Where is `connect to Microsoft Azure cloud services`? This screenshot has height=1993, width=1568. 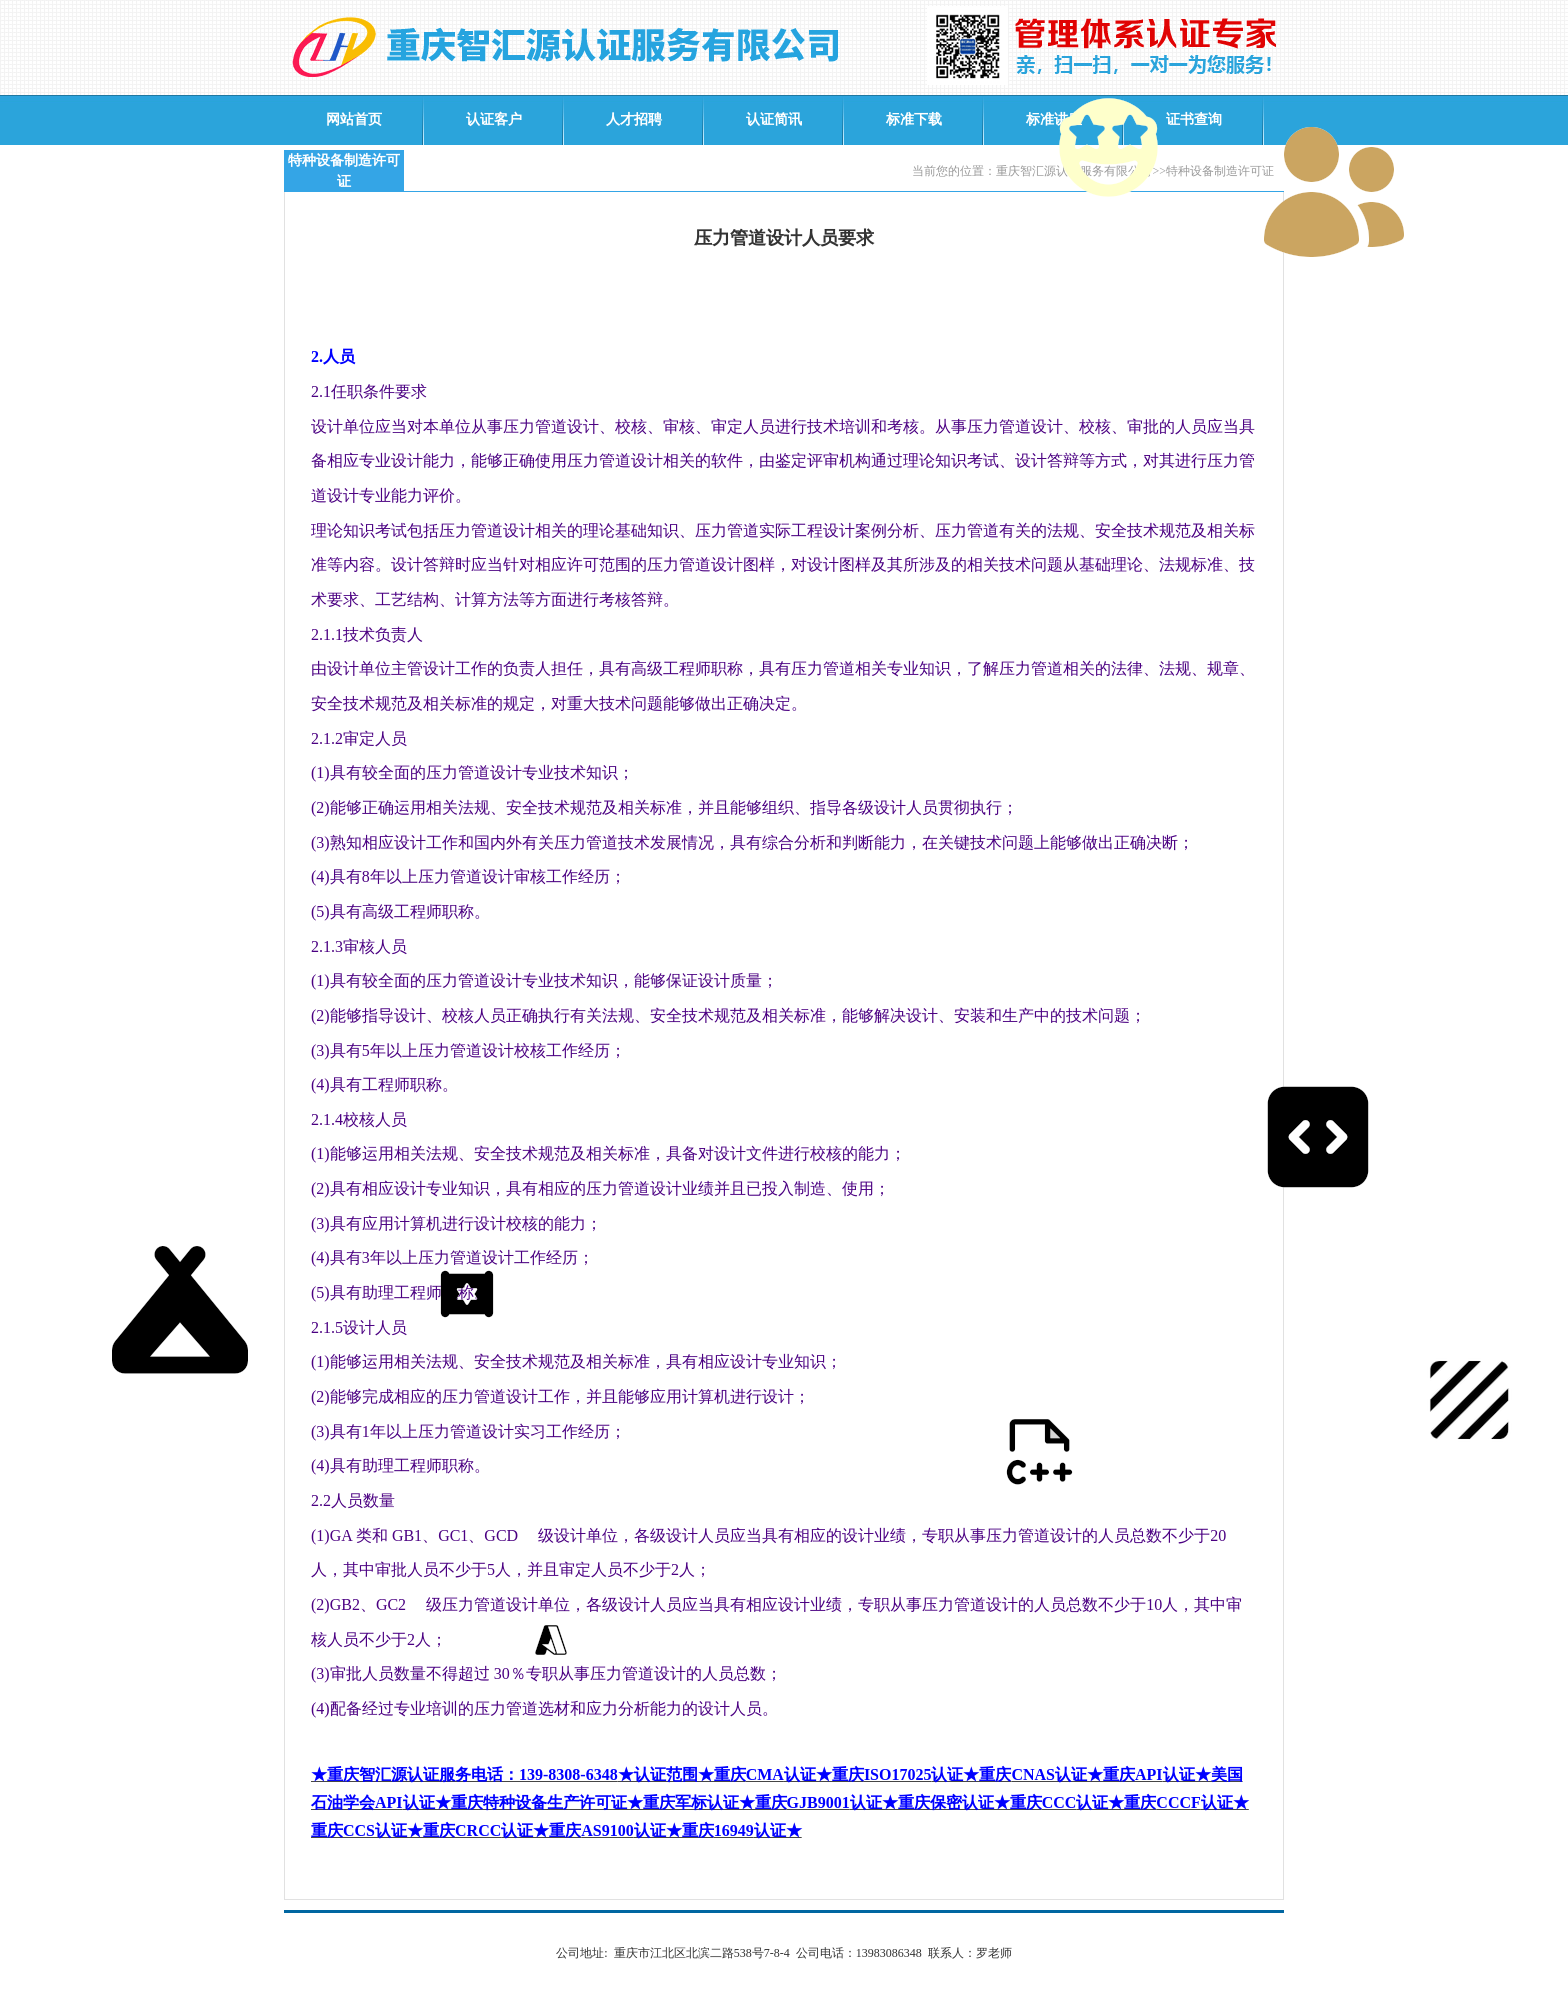
connect to Microsoft Azure cloud services is located at coordinates (551, 1640).